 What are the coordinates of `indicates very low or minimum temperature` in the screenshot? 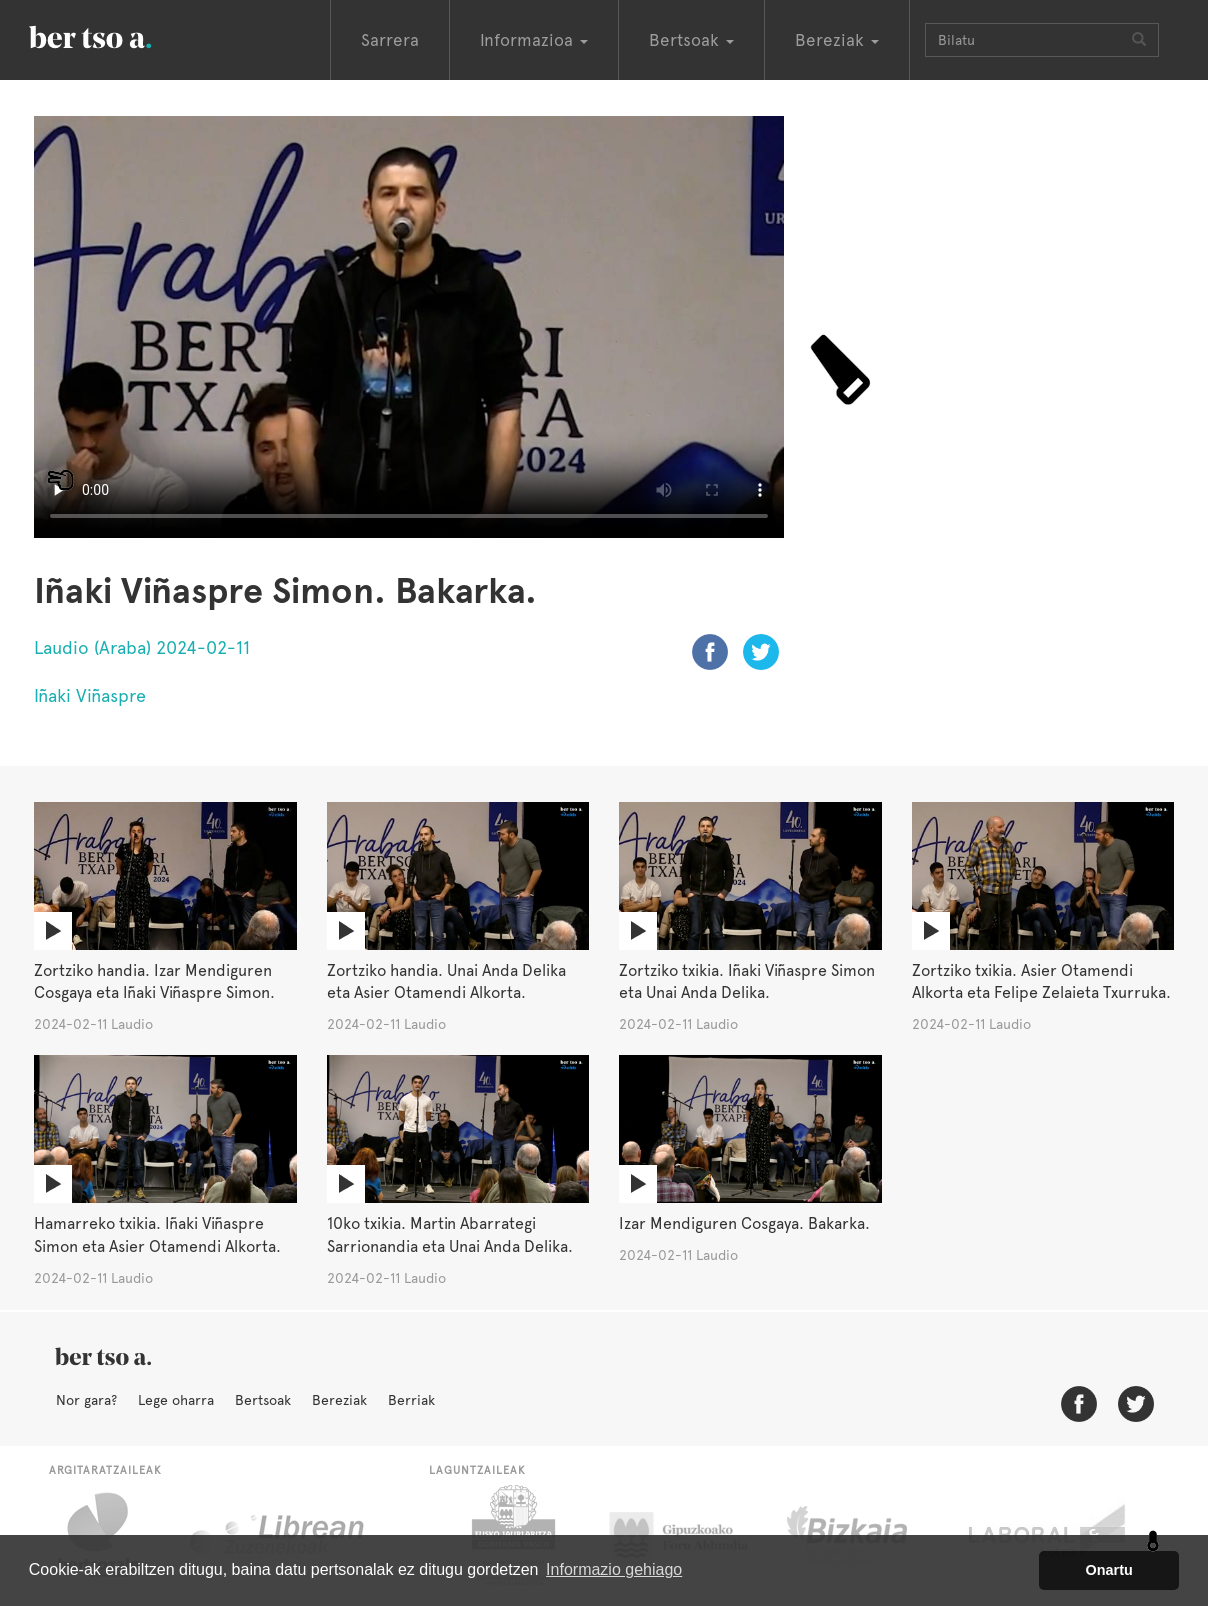 It's located at (1153, 1541).